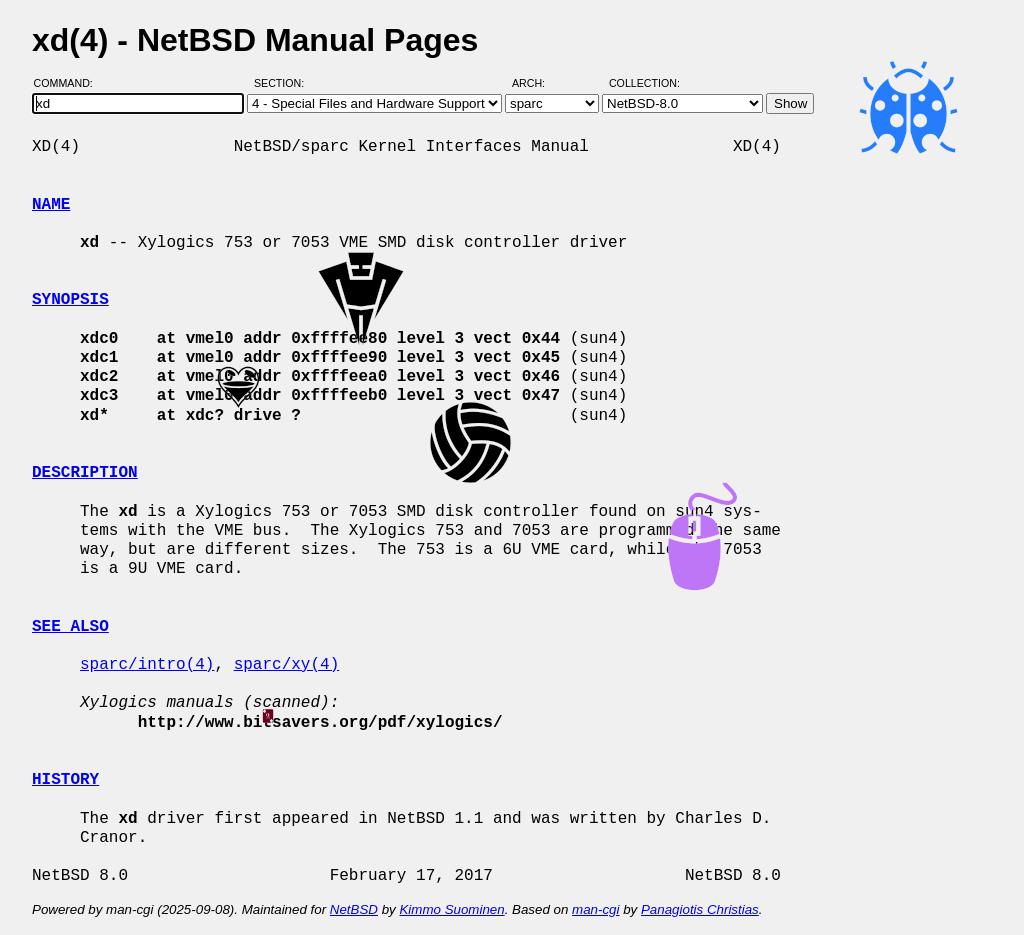 The height and width of the screenshot is (935, 1024). Describe the element at coordinates (238, 387) in the screenshot. I see `indicates a fragile or special health/life status in a game` at that location.